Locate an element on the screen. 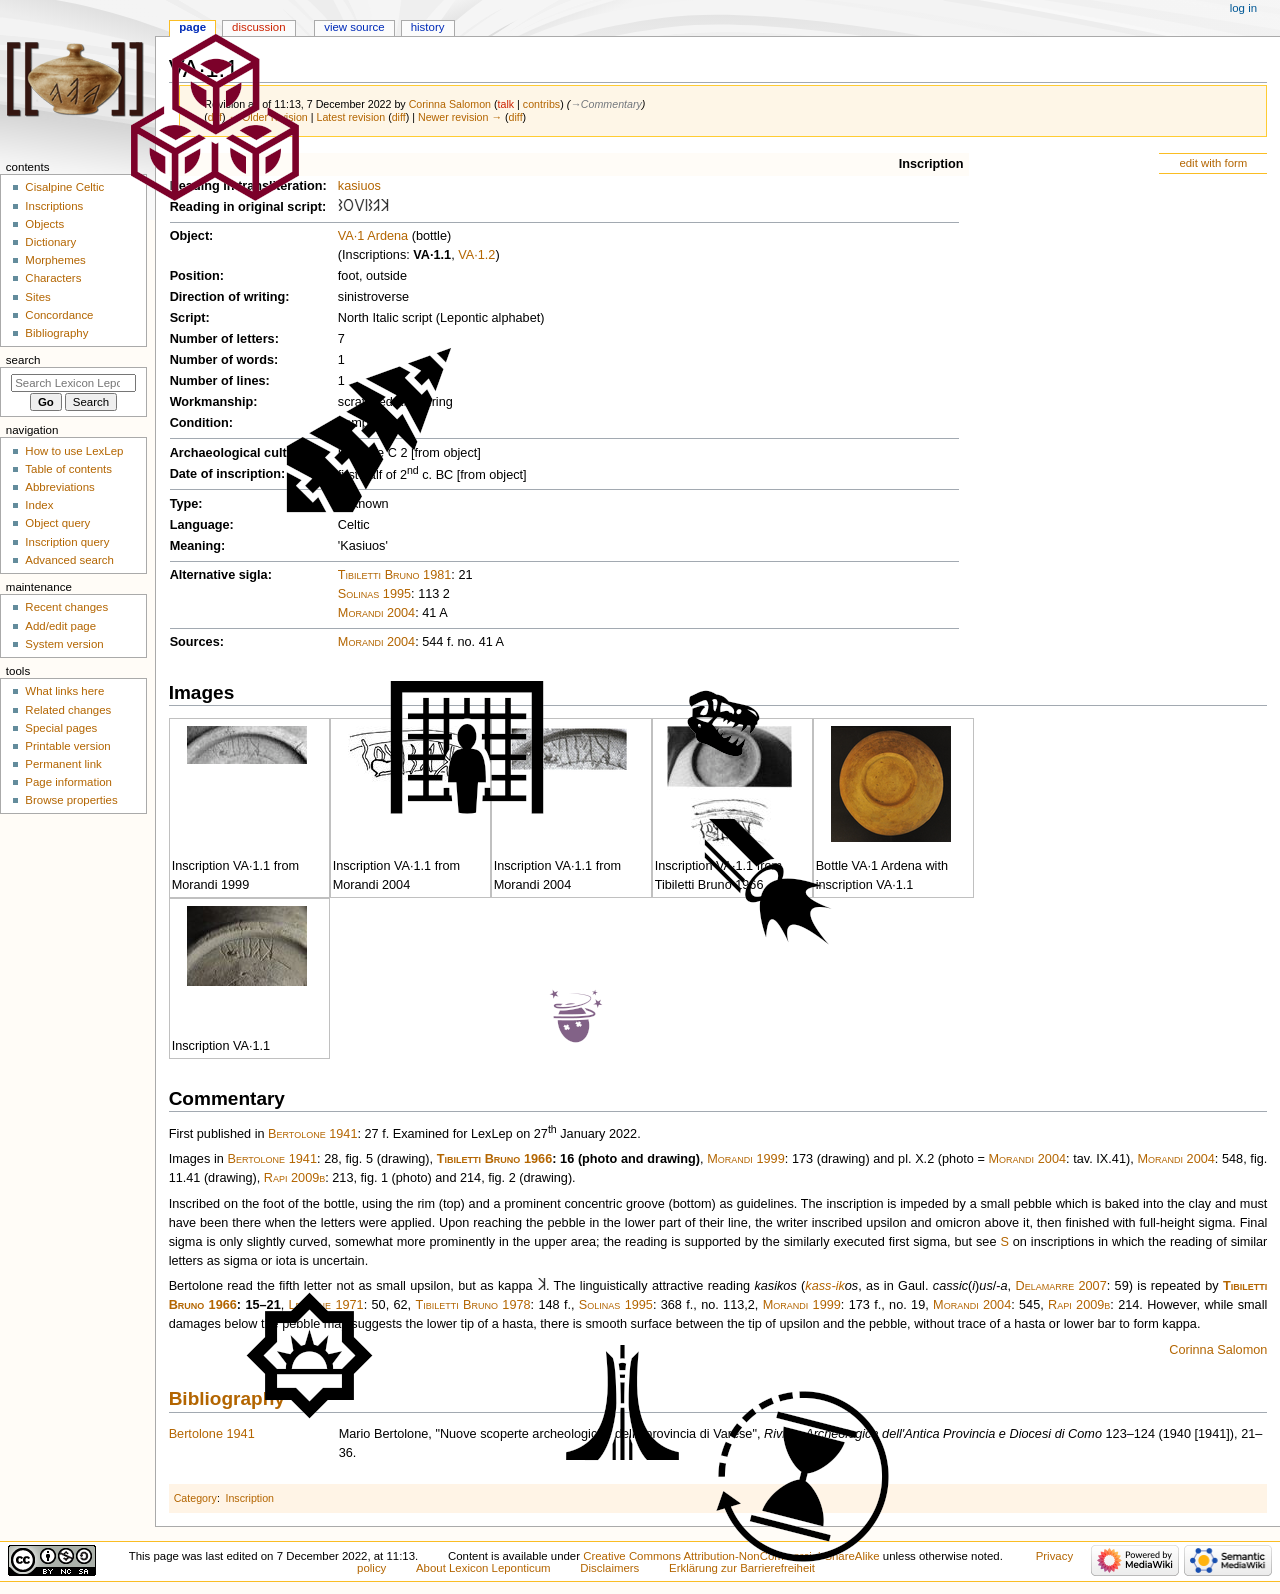 Image resolution: width=1280 pixels, height=1594 pixels. access 3D modeling or building tools is located at coordinates (214, 116).